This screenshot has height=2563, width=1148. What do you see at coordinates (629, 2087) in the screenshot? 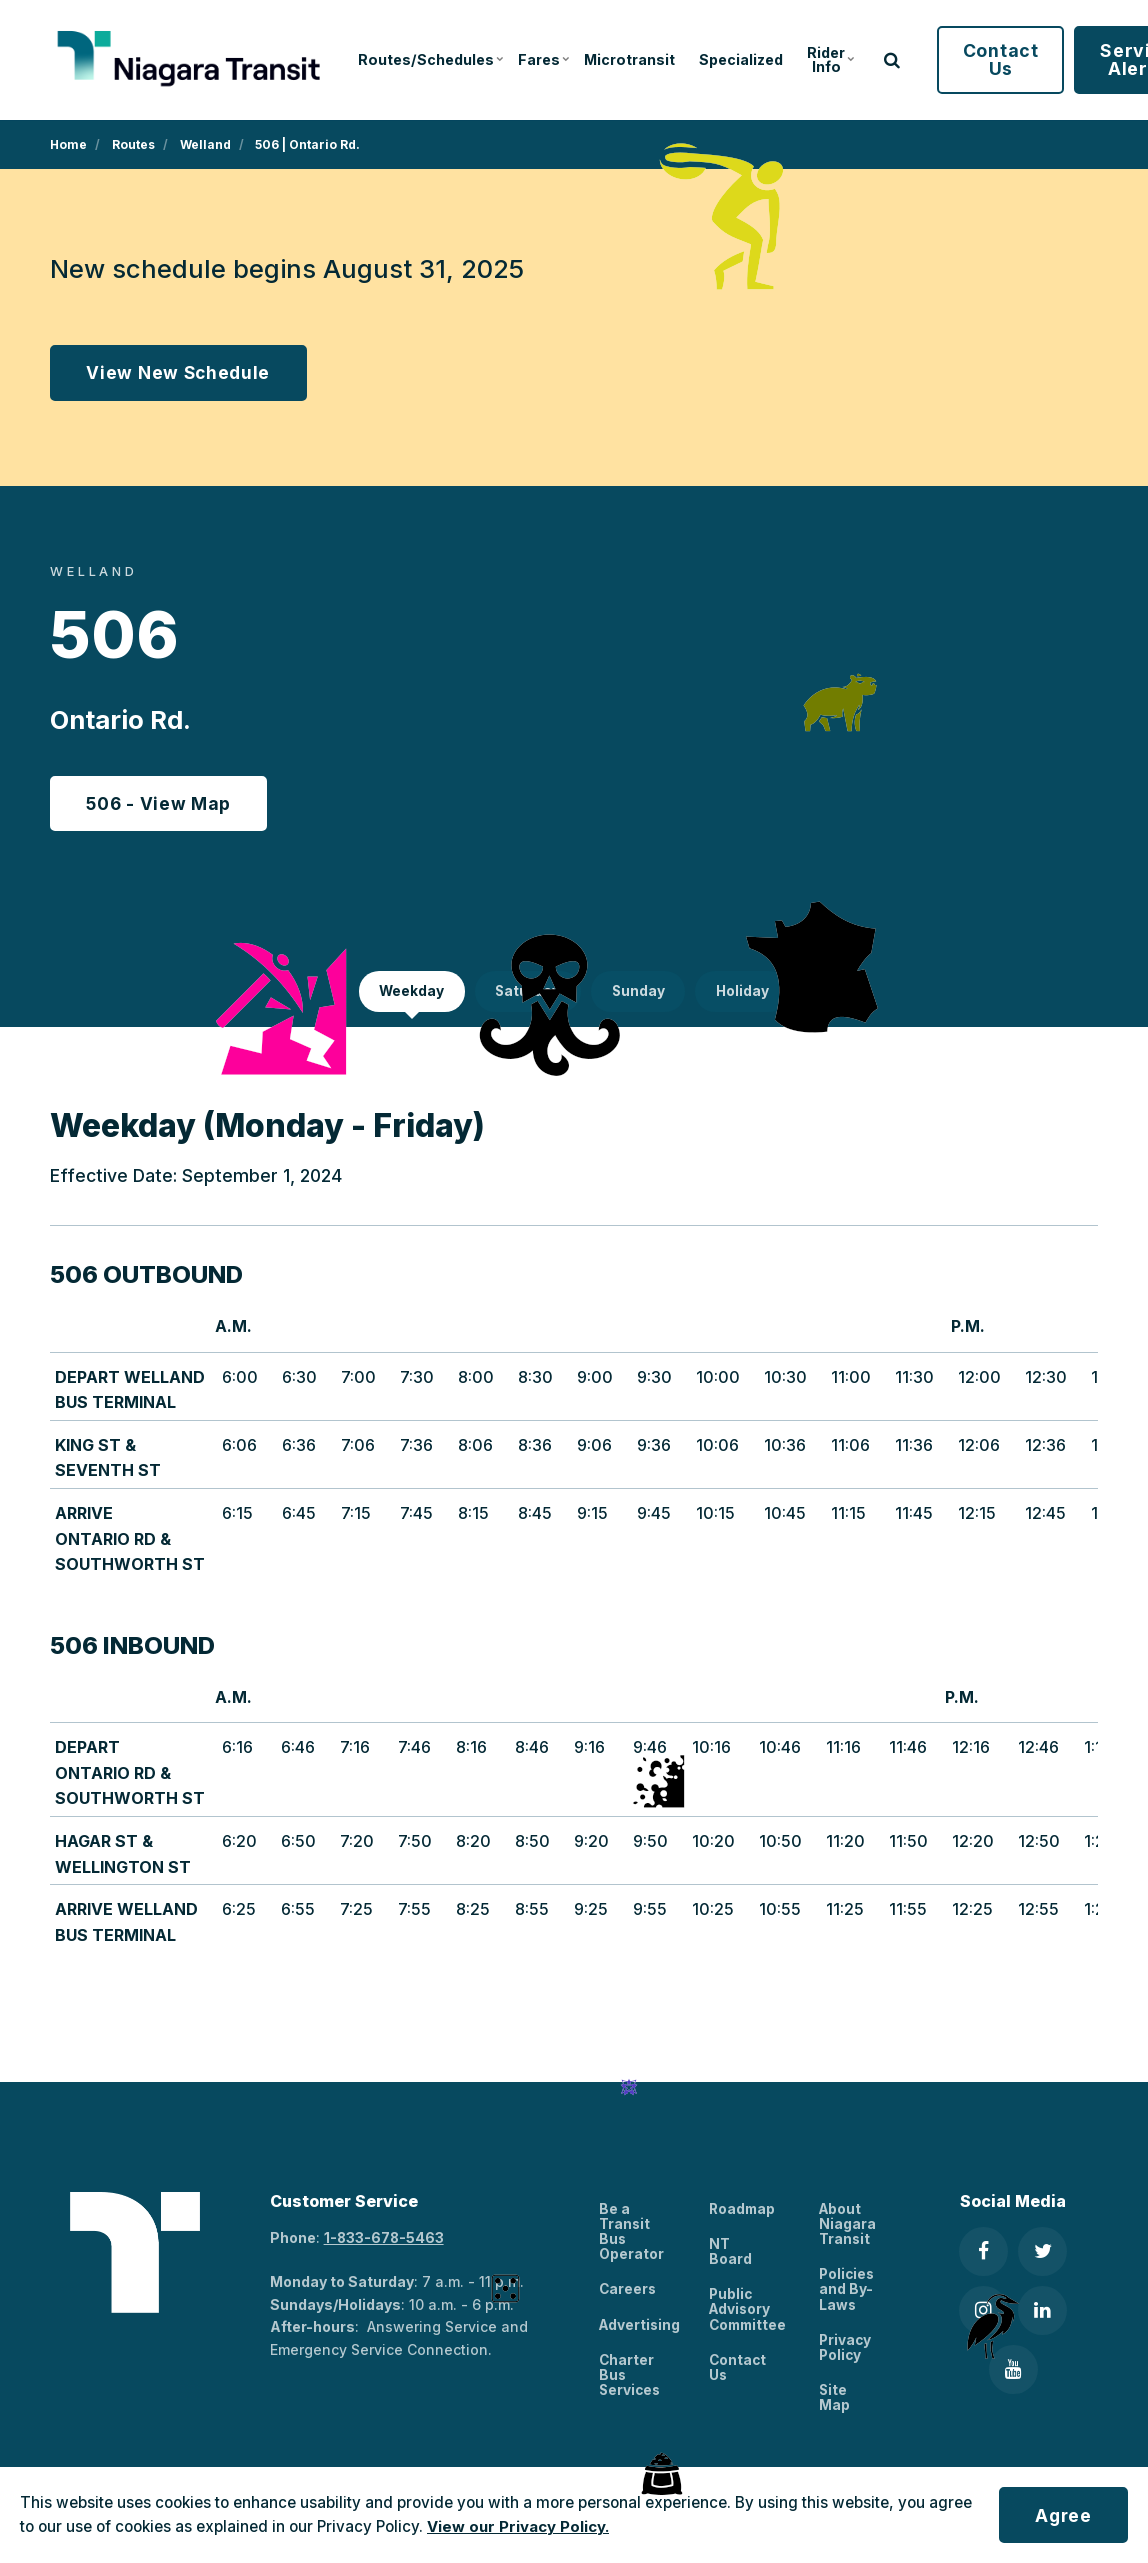
I see `decorative emblem or badge element` at bounding box center [629, 2087].